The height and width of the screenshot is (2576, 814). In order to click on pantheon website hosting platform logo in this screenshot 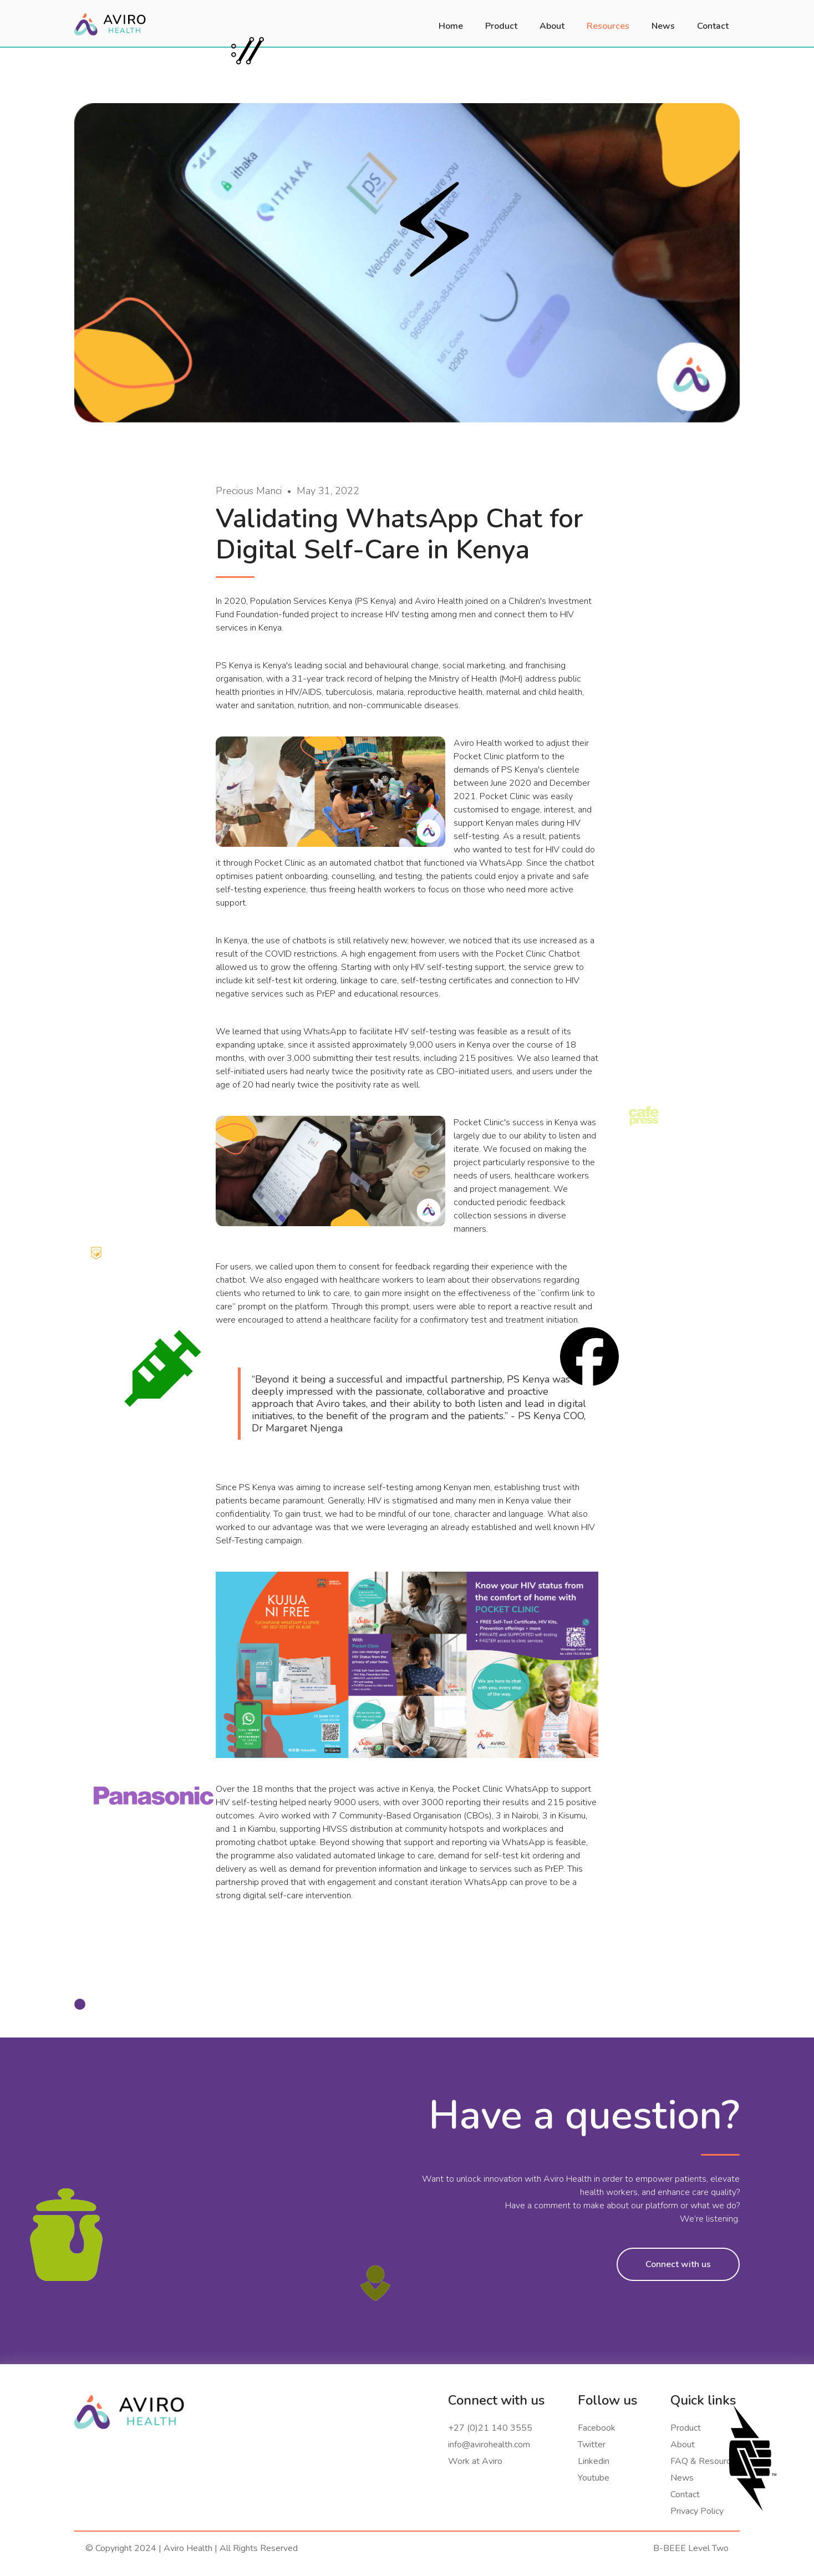, I will do `click(752, 2458)`.